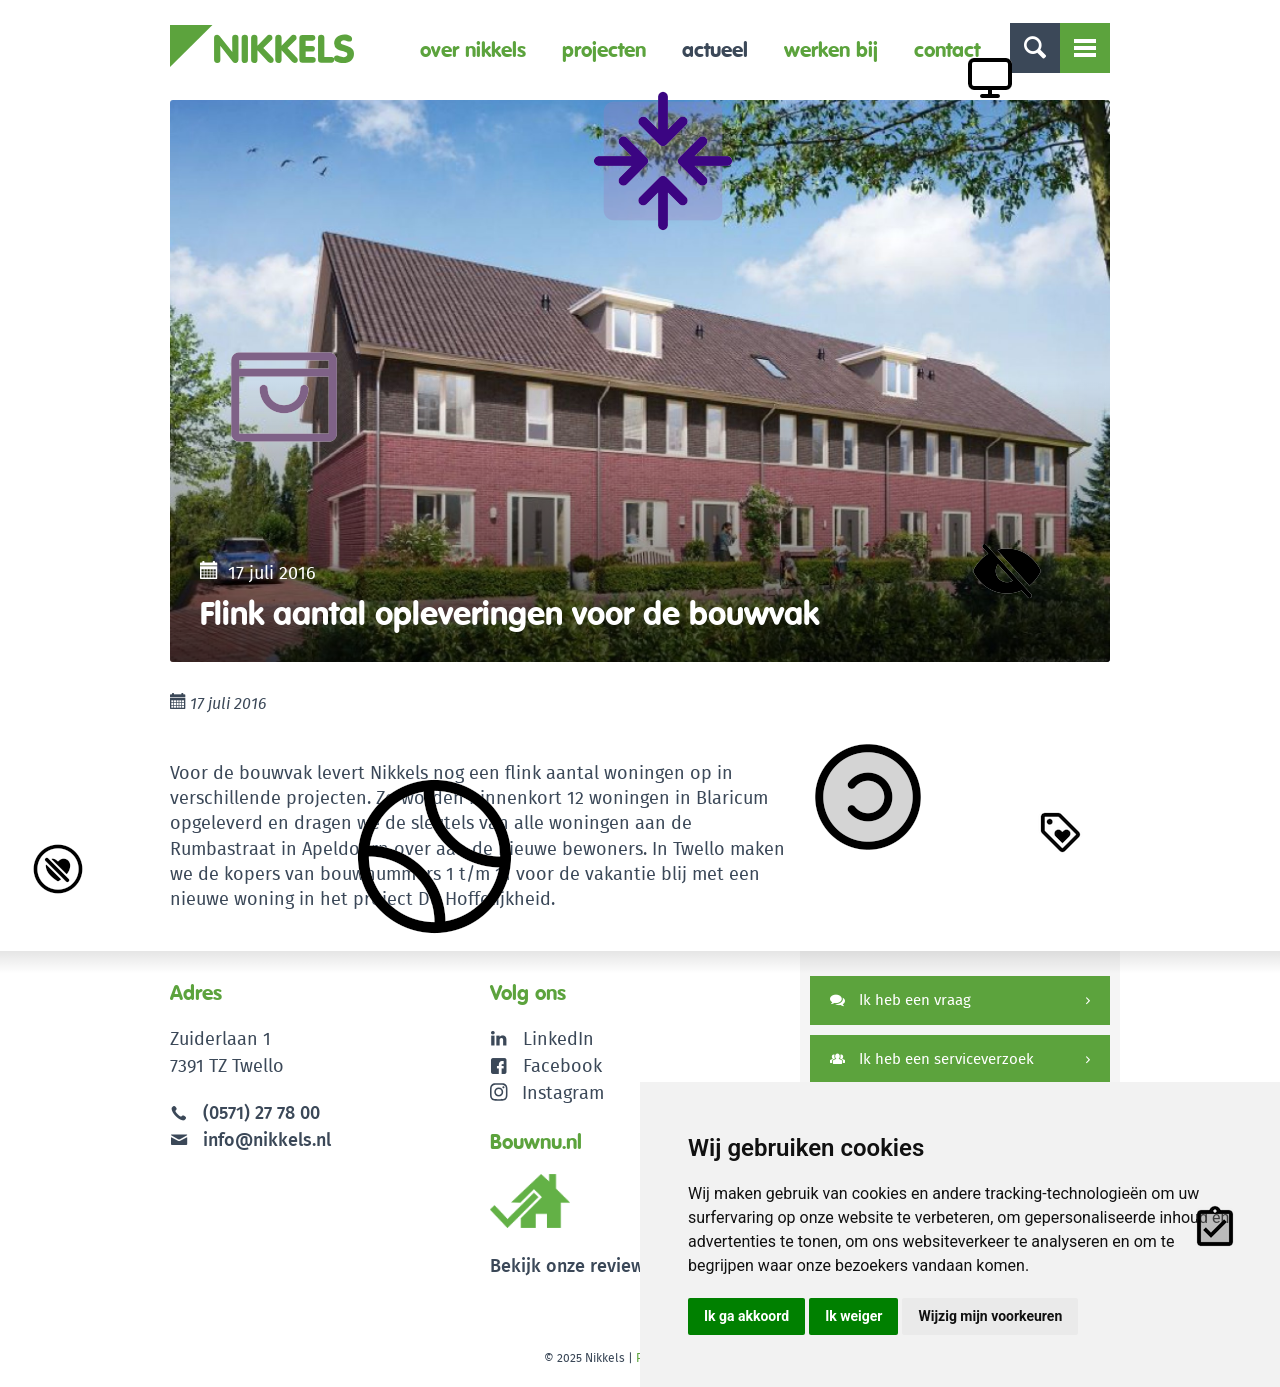  What do you see at coordinates (663, 161) in the screenshot?
I see `collapse or minimize content` at bounding box center [663, 161].